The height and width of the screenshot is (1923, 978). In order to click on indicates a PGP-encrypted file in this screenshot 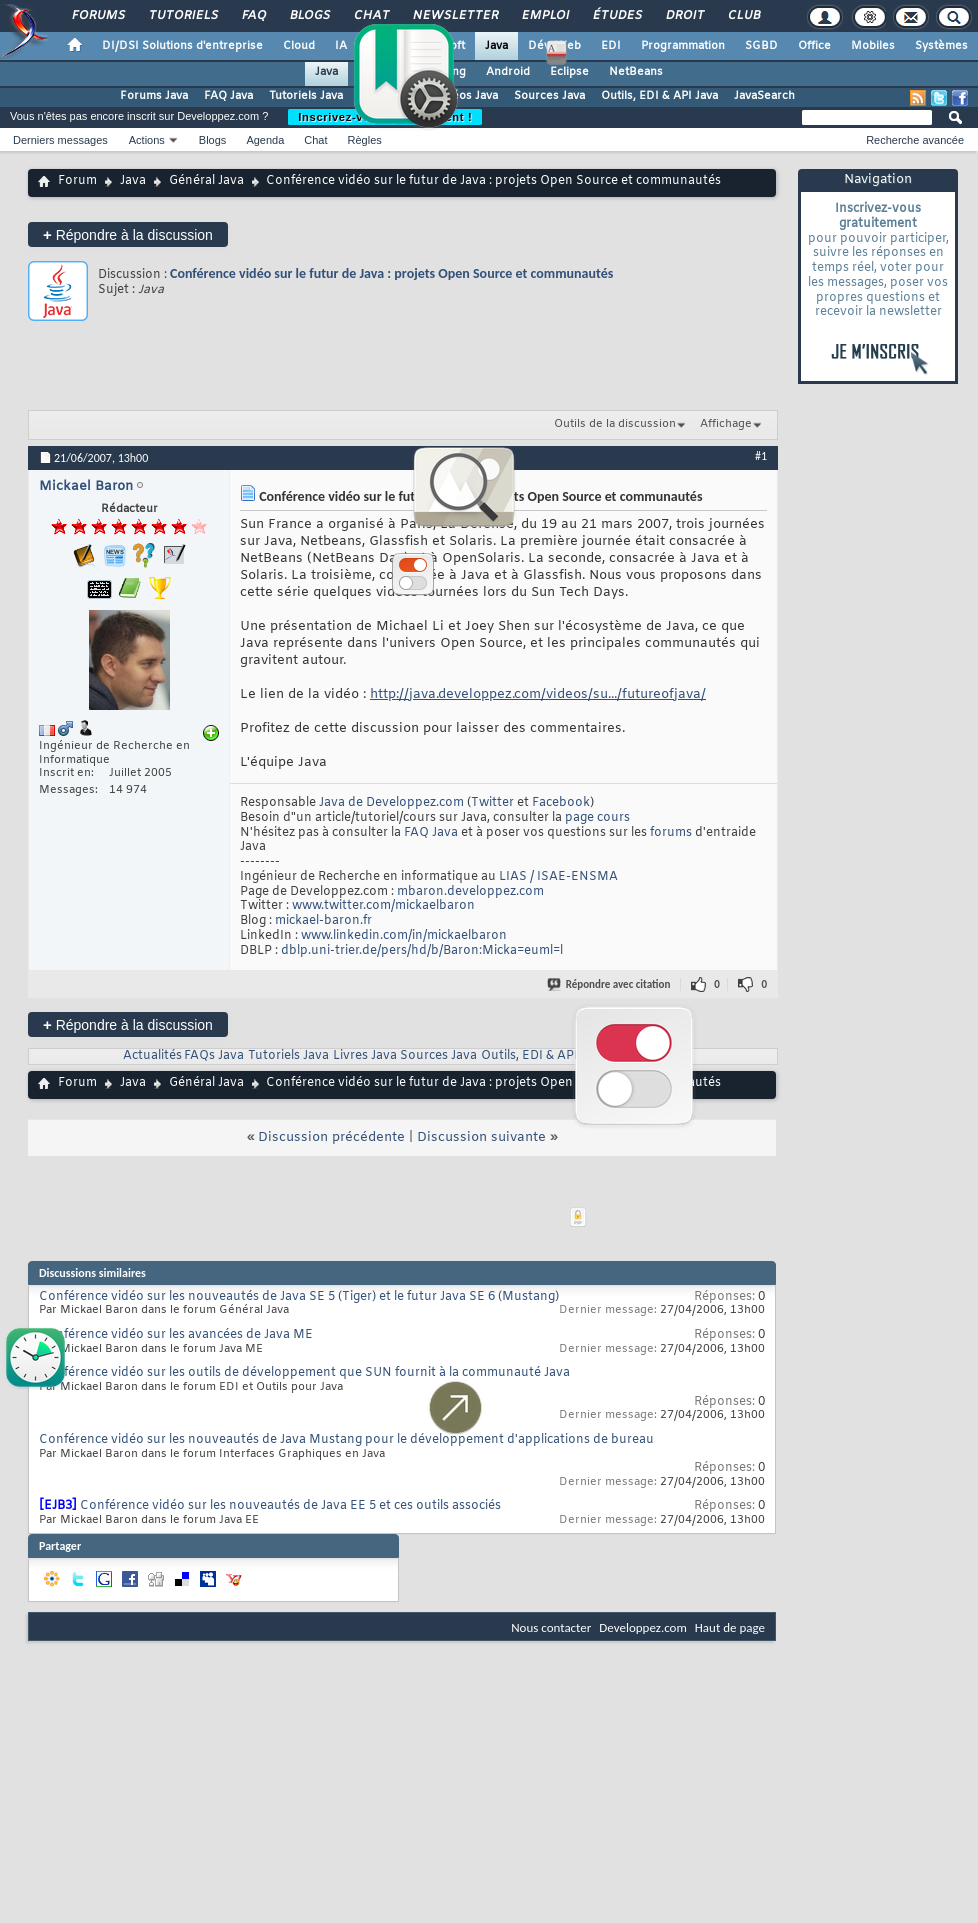, I will do `click(578, 1217)`.